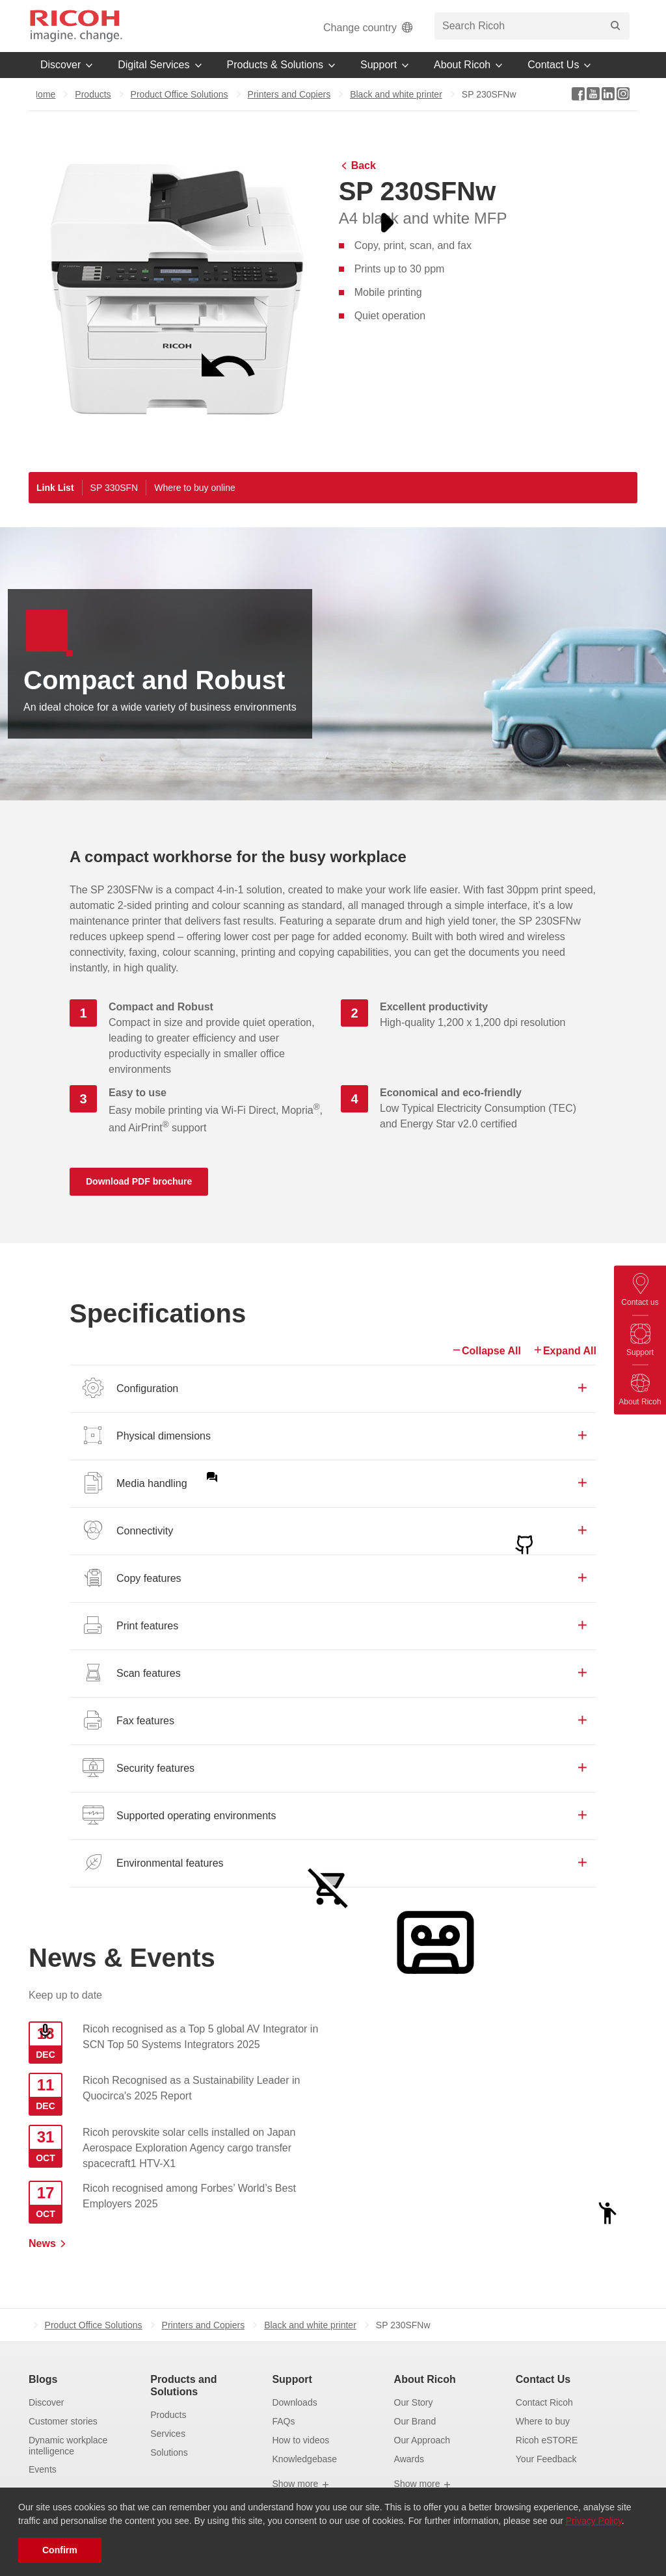 This screenshot has height=2576, width=666. Describe the element at coordinates (328, 1887) in the screenshot. I see `remove item from shopping cart` at that location.